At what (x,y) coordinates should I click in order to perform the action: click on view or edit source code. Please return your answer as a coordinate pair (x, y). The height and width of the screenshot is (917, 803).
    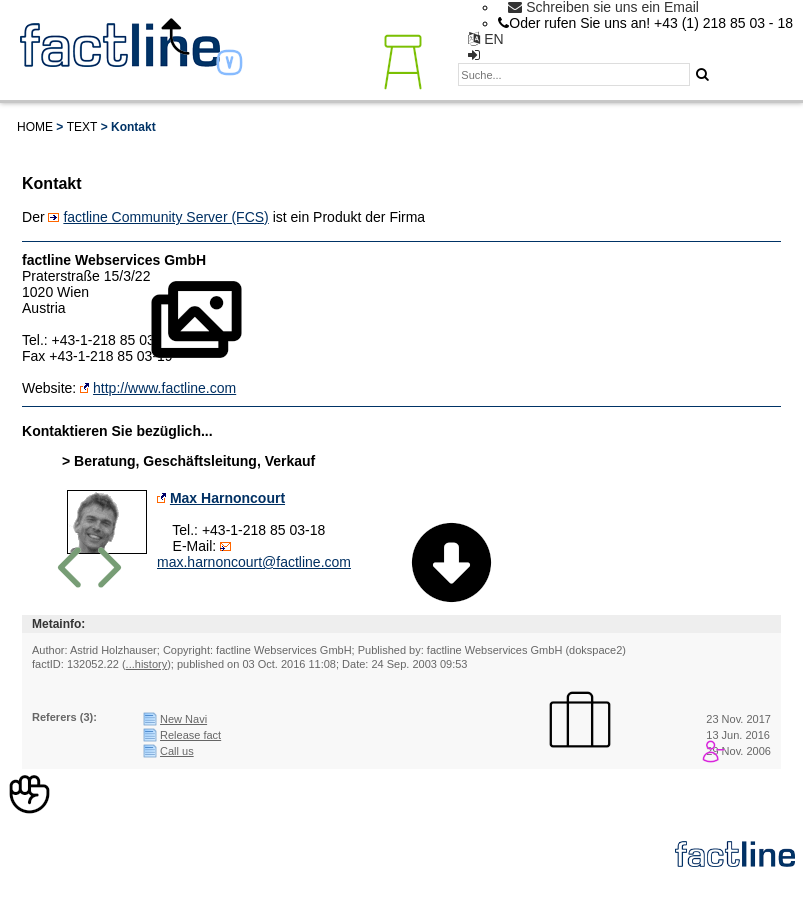
    Looking at the image, I should click on (89, 567).